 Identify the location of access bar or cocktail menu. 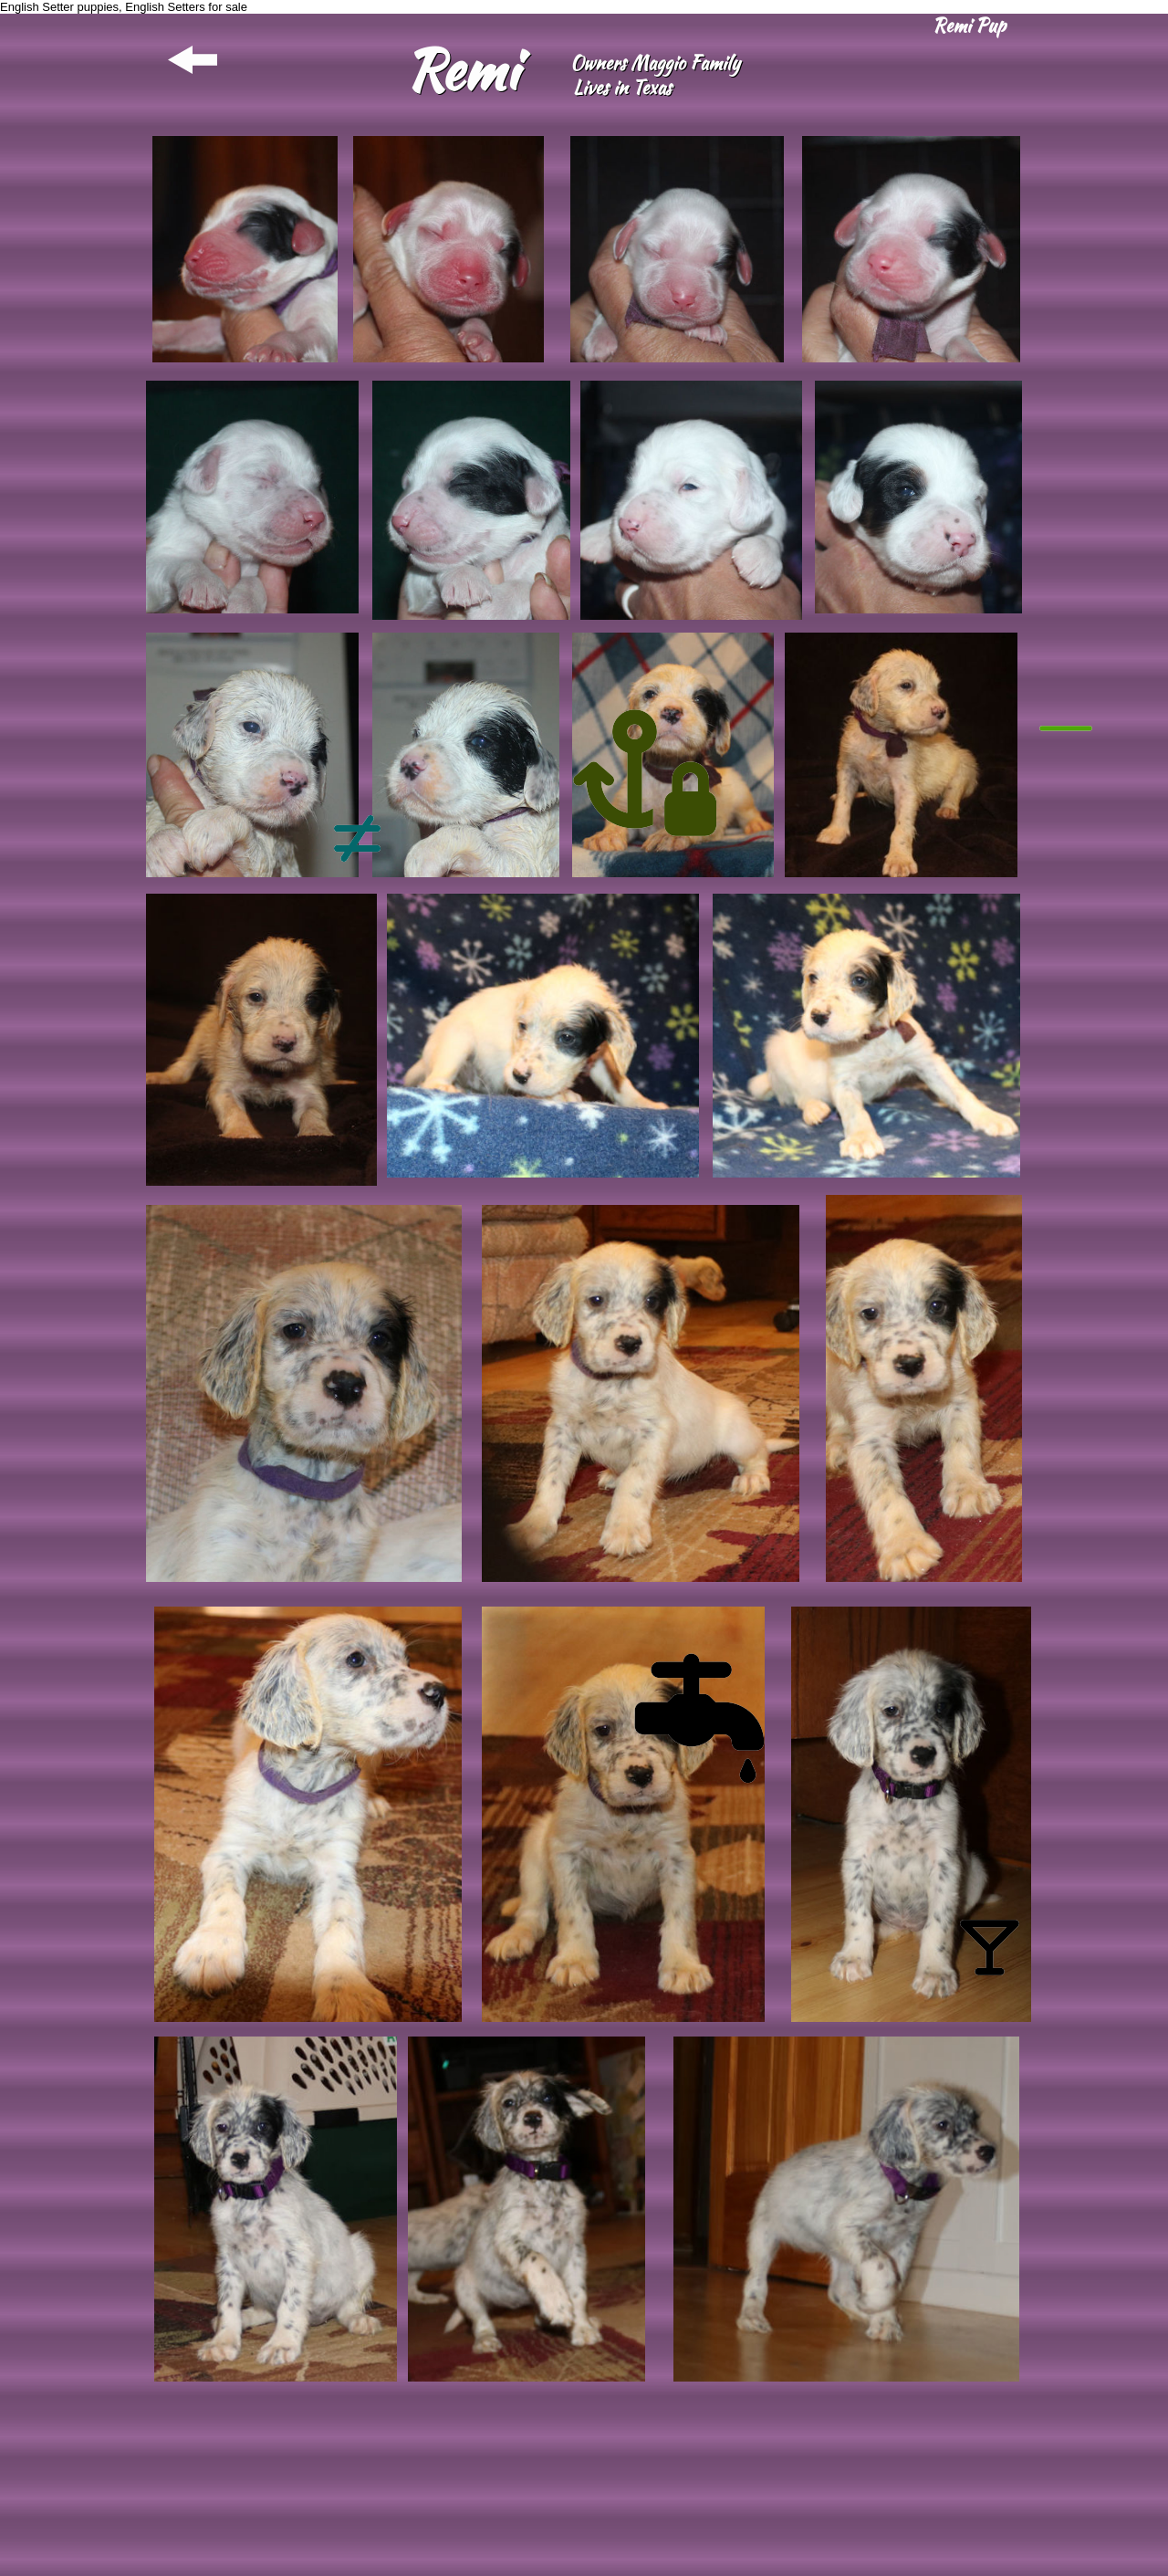
(989, 1945).